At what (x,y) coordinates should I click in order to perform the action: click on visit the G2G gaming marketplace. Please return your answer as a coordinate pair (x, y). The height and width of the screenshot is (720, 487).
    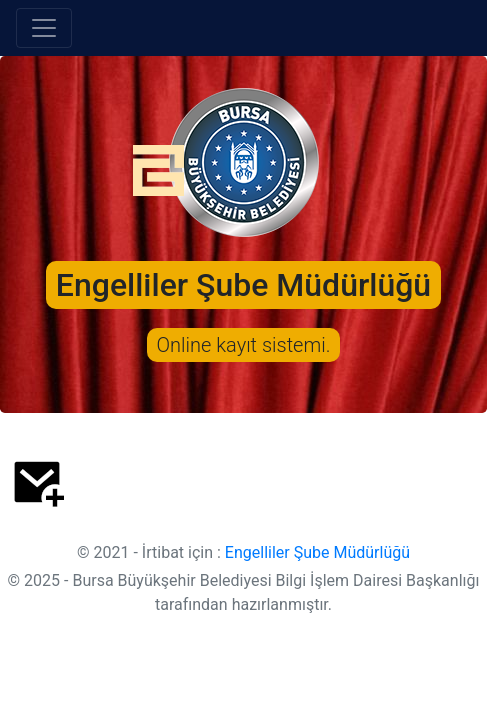
    Looking at the image, I should click on (158, 170).